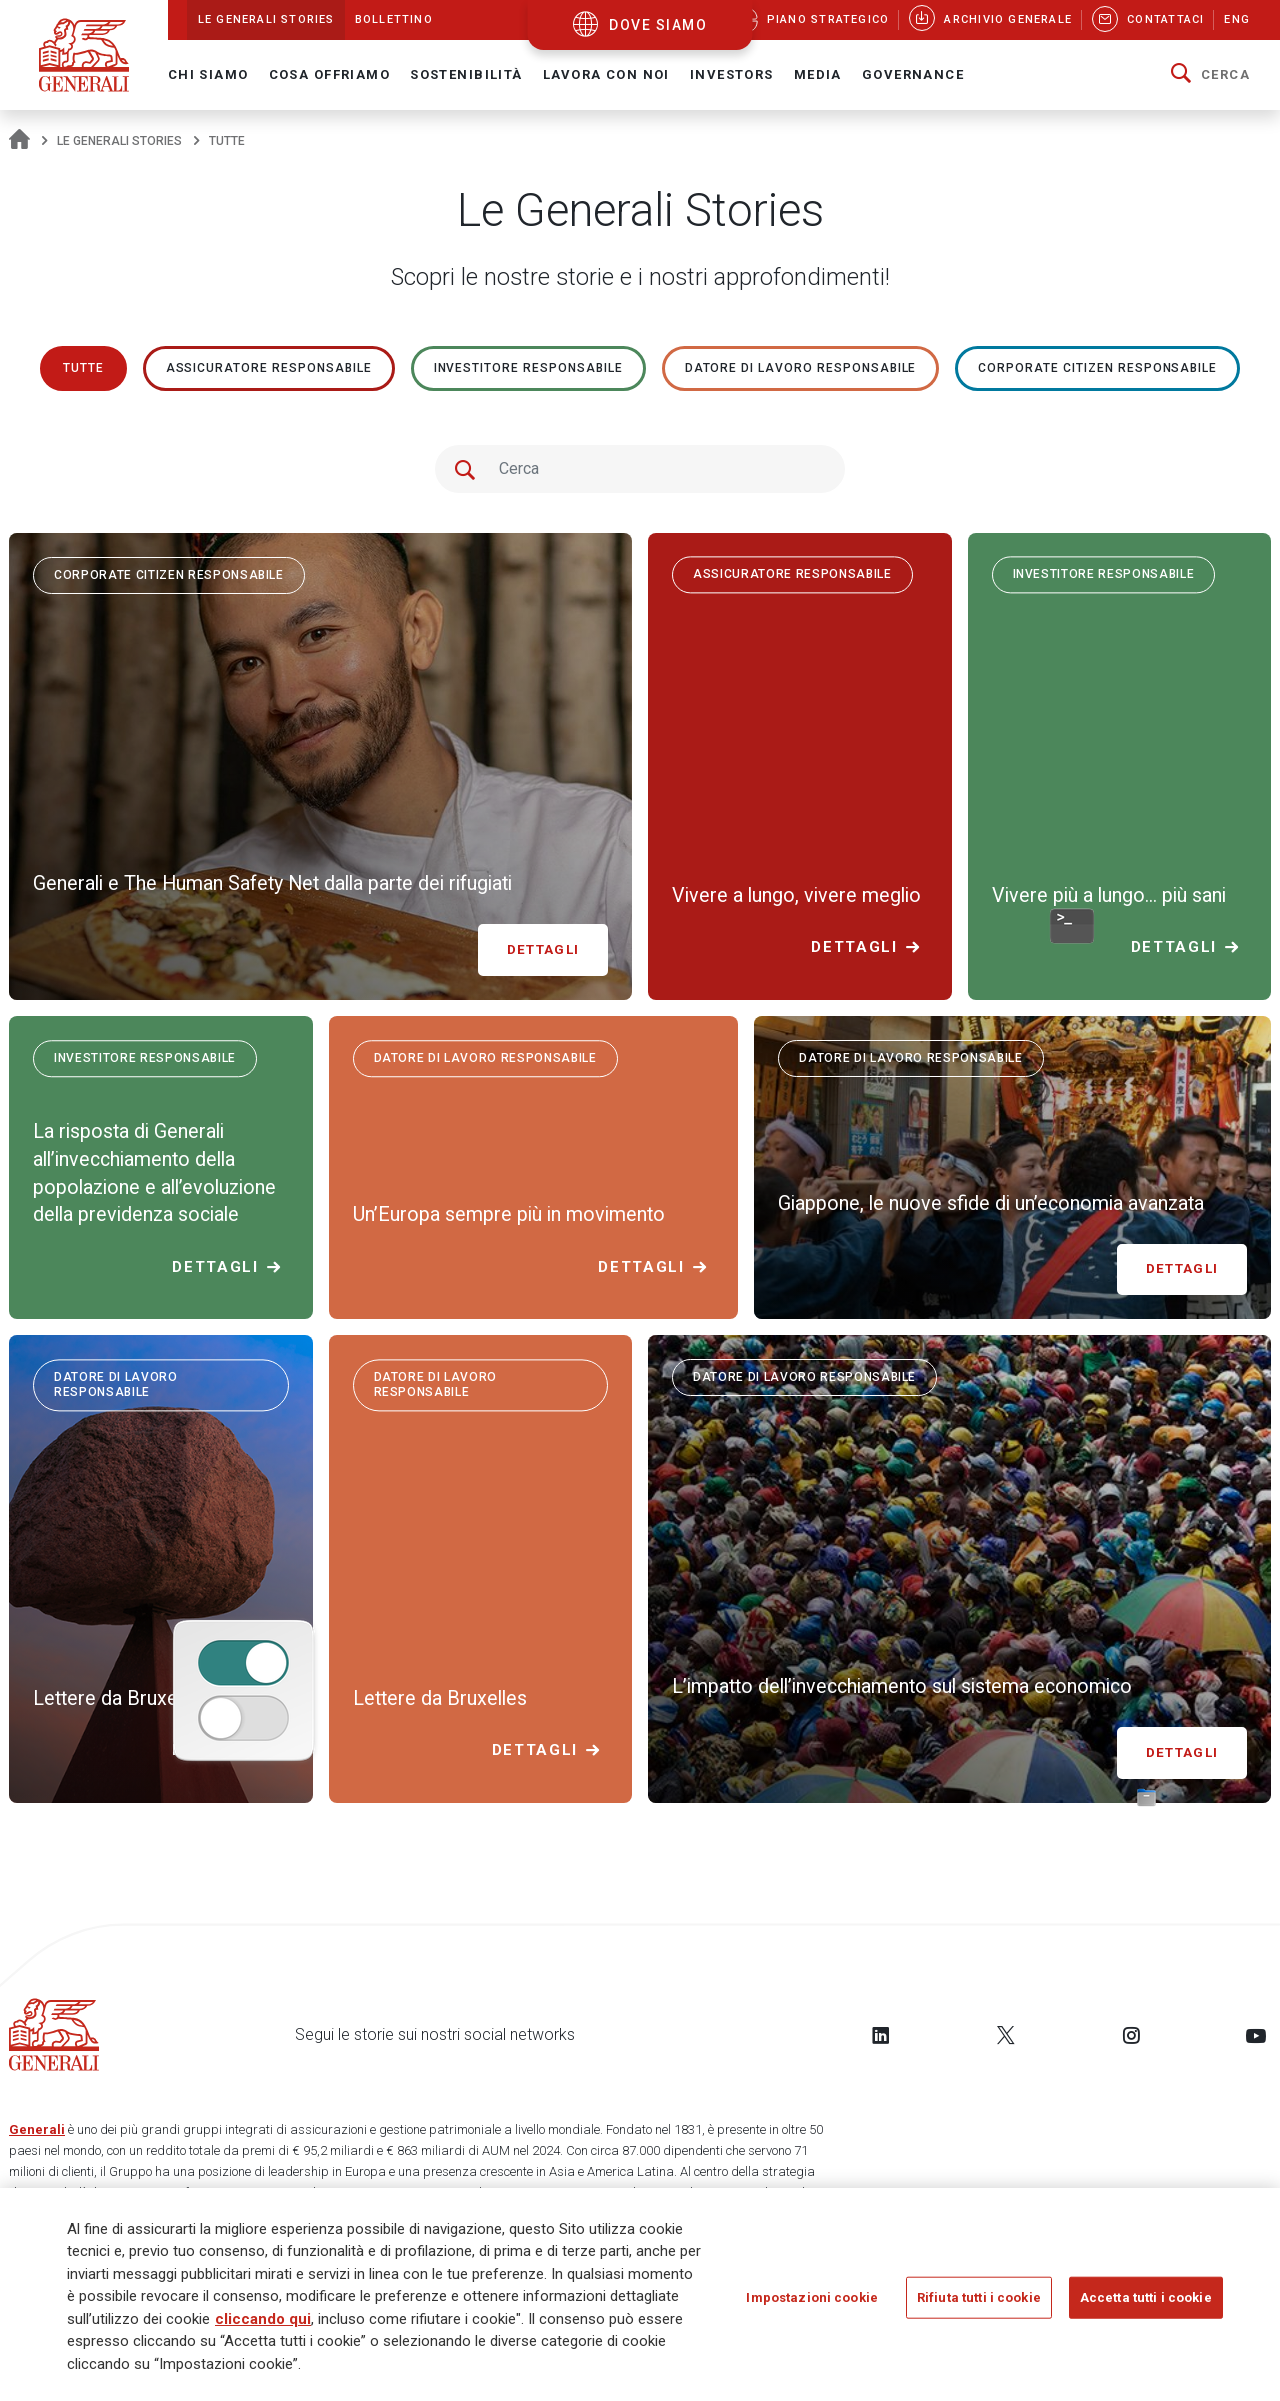  I want to click on open gnome tweaks to customize desktop settings, so click(243, 1690).